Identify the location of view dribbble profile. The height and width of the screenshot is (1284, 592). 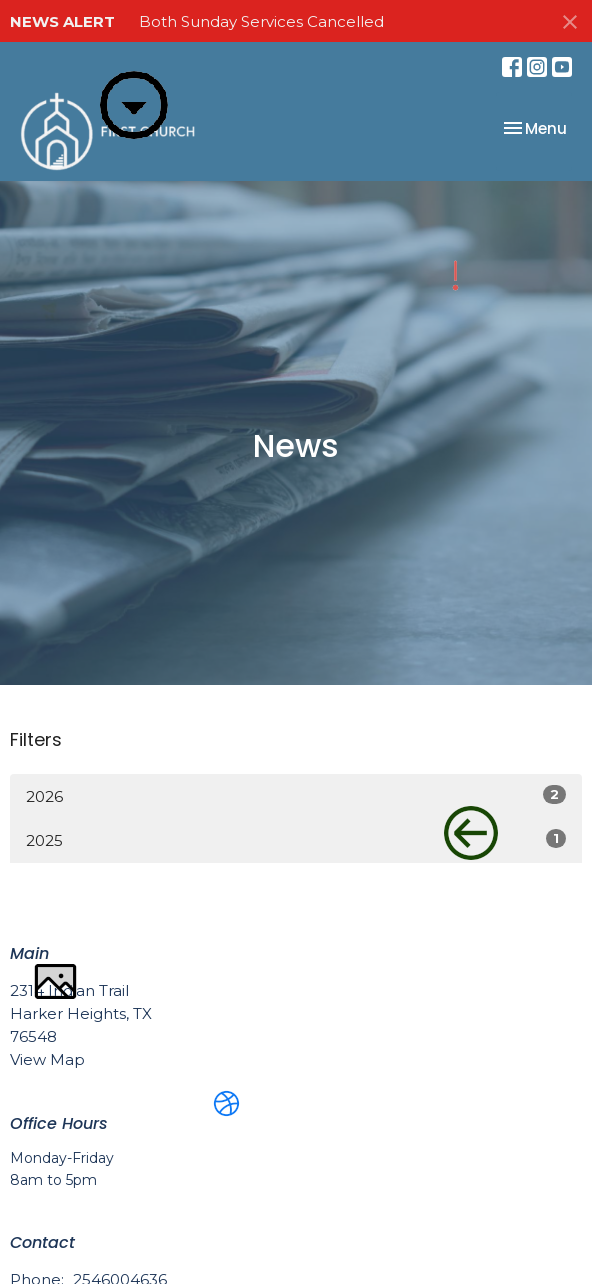
(226, 1103).